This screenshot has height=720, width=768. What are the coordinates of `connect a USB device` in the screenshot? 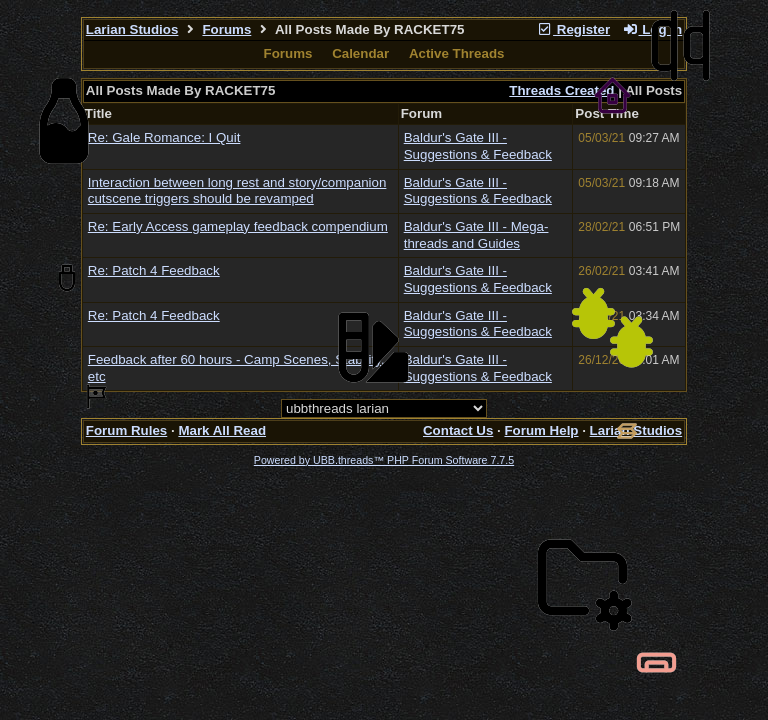 It's located at (67, 278).